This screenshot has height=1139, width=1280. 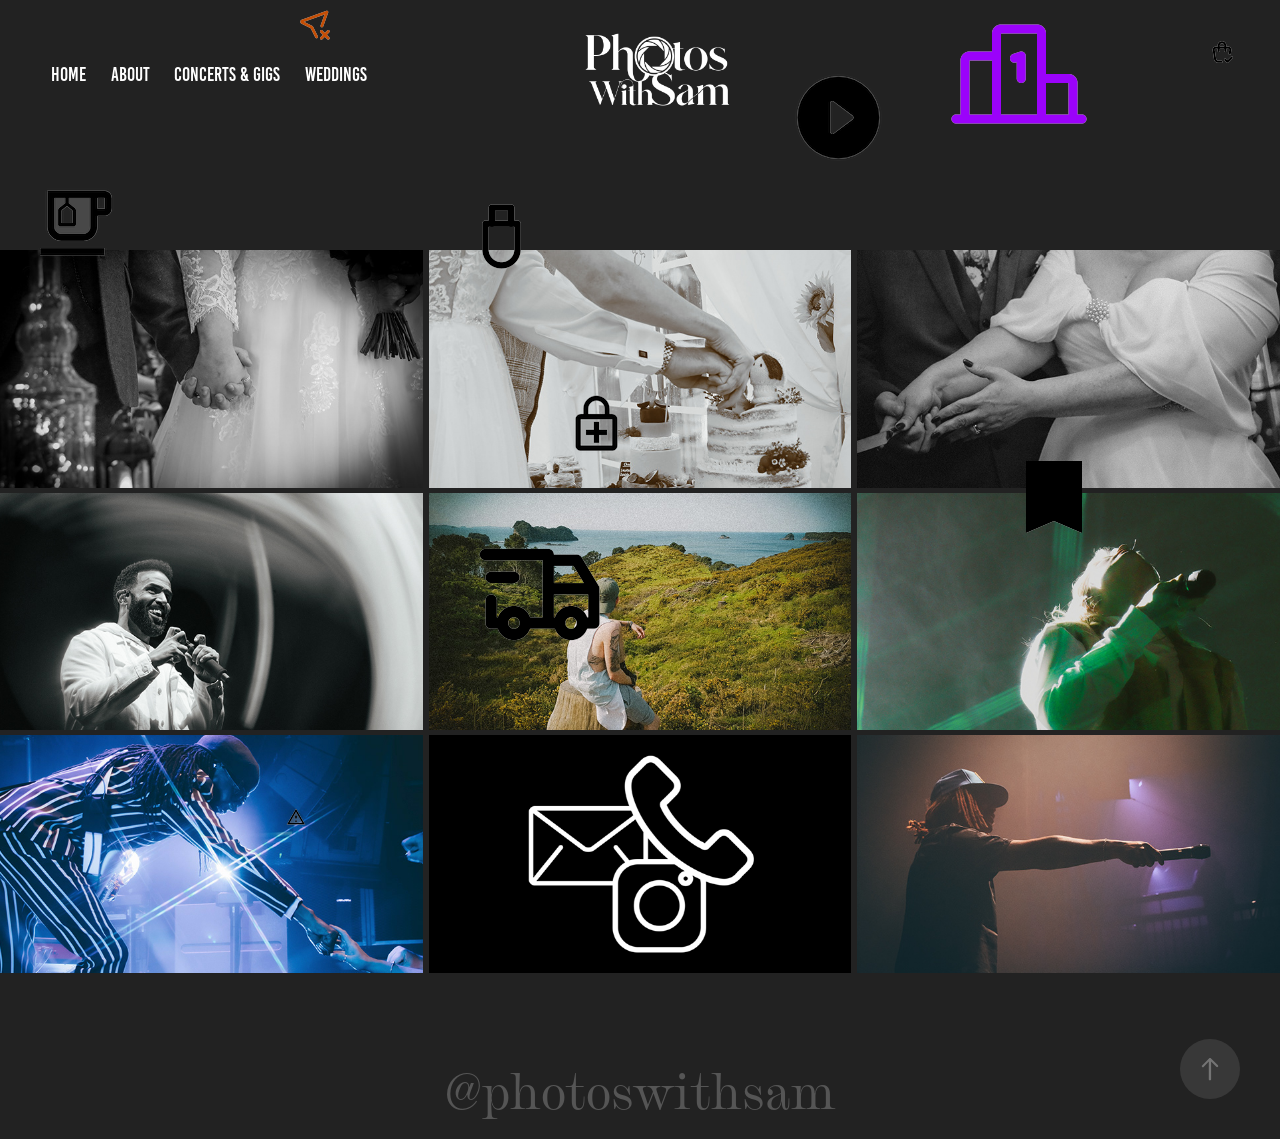 What do you see at coordinates (1054, 497) in the screenshot?
I see `bookmark this item` at bounding box center [1054, 497].